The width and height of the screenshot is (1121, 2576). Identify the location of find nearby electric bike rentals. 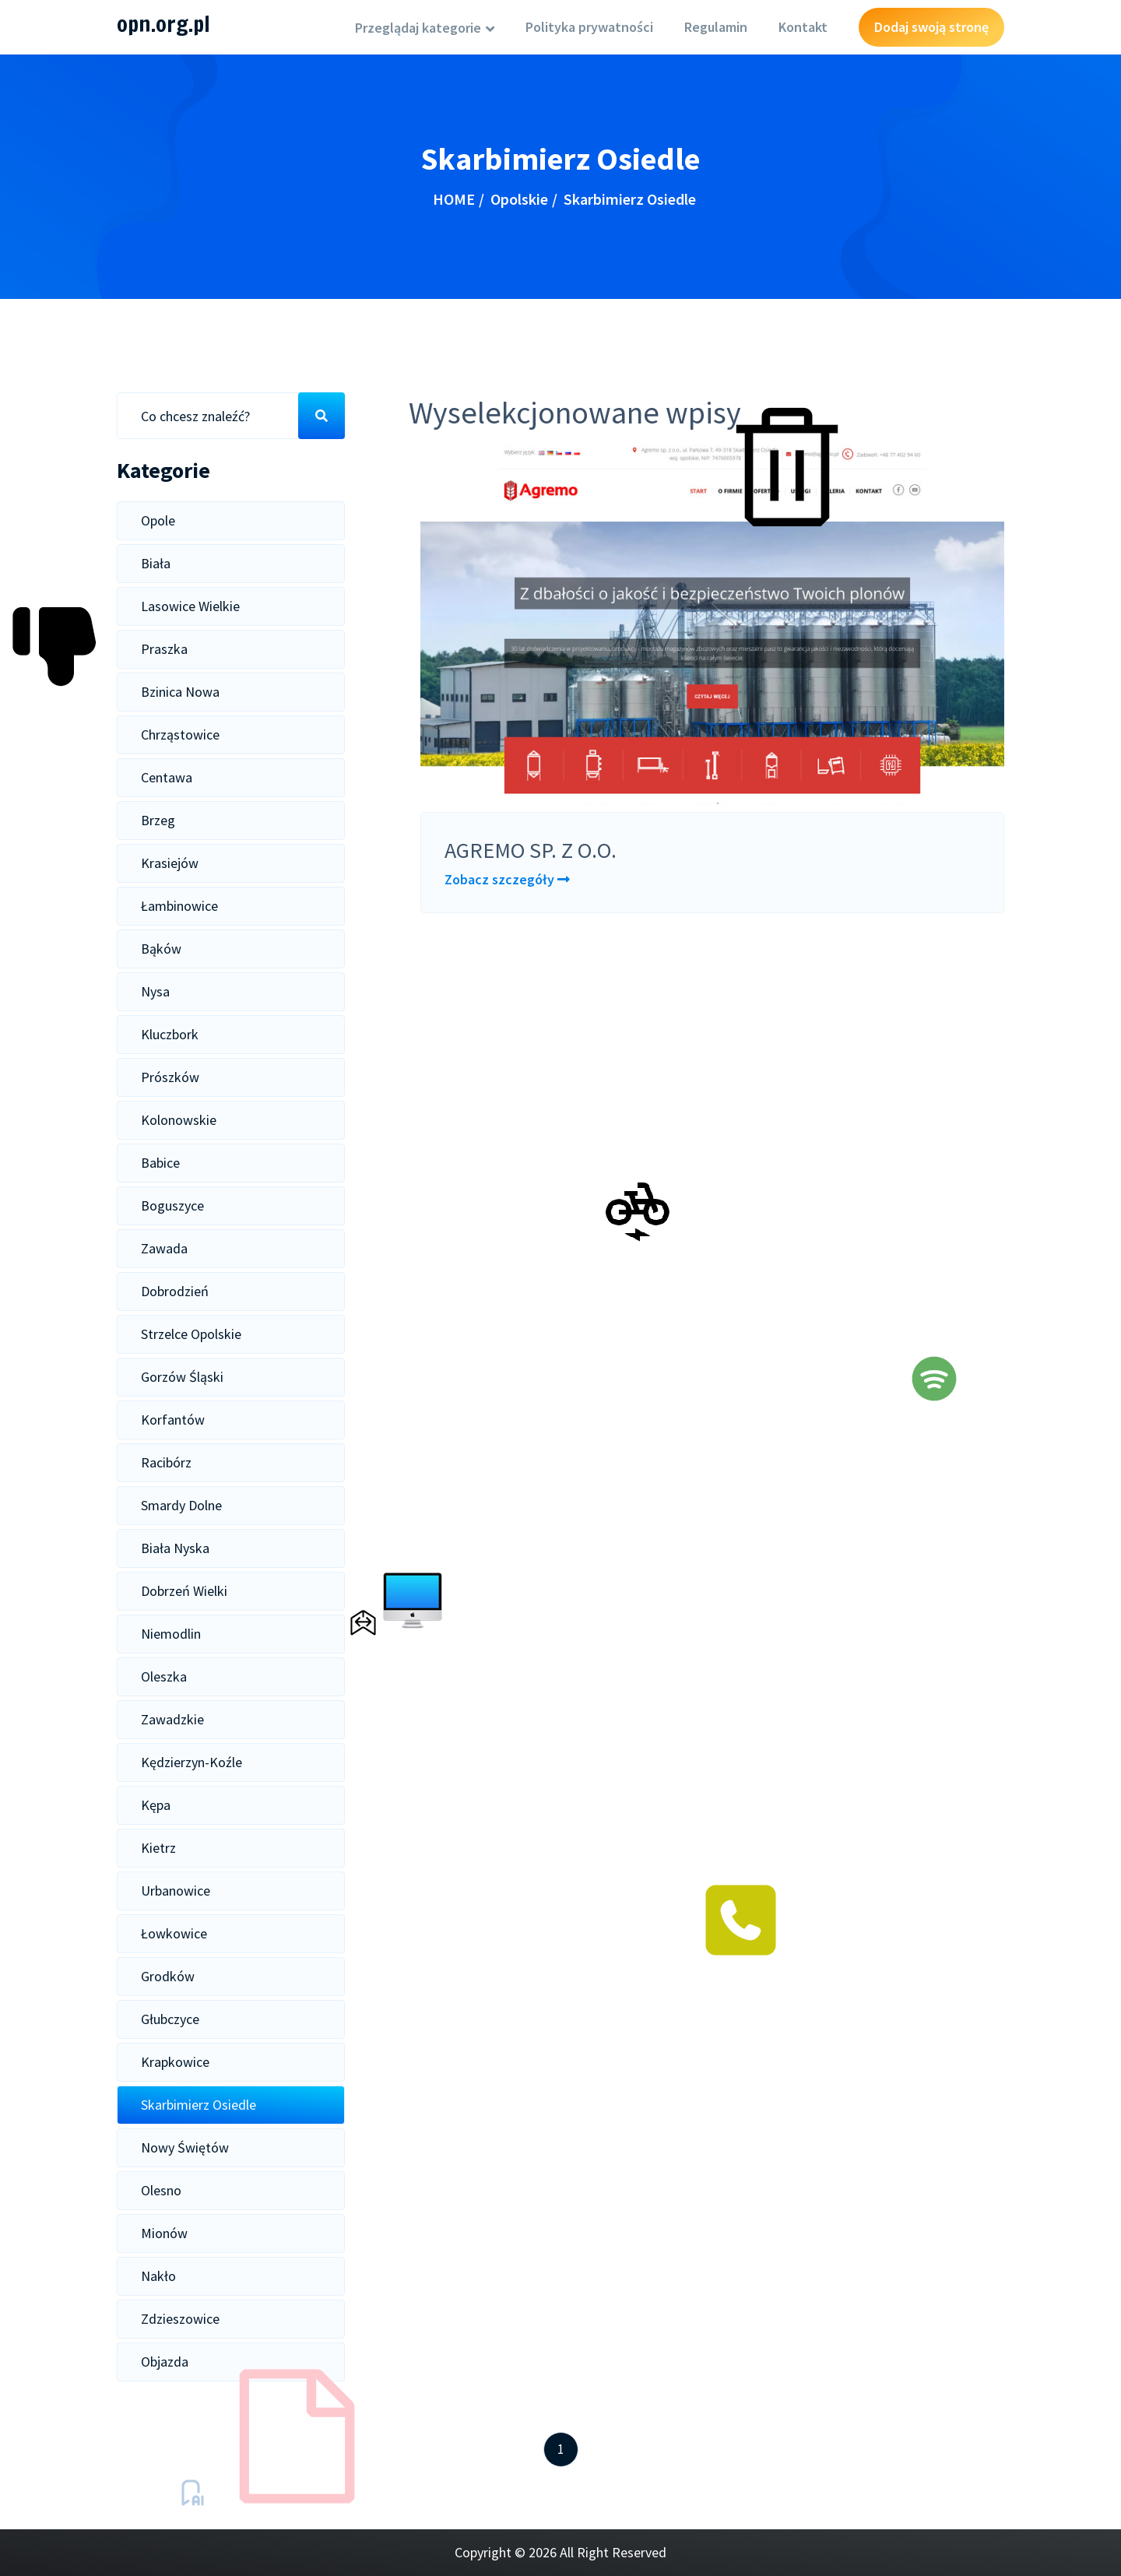
(638, 1212).